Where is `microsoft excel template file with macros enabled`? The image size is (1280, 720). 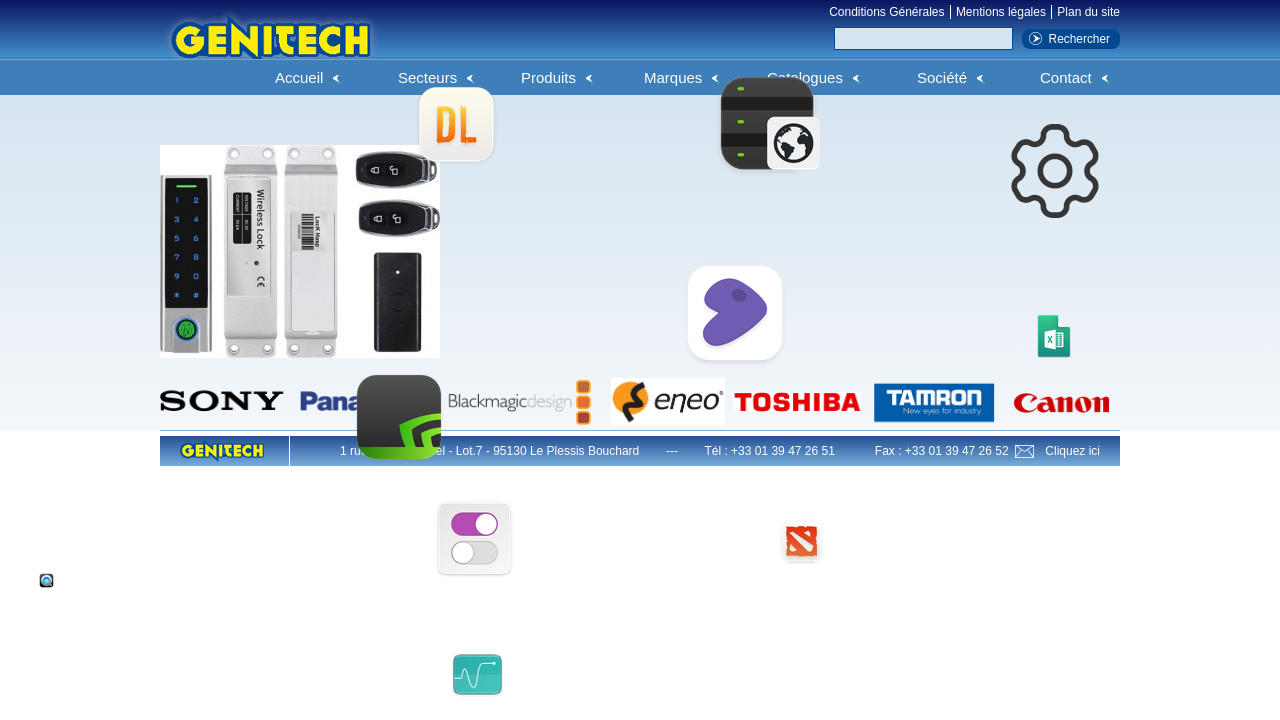 microsoft excel template file with macros enabled is located at coordinates (1054, 336).